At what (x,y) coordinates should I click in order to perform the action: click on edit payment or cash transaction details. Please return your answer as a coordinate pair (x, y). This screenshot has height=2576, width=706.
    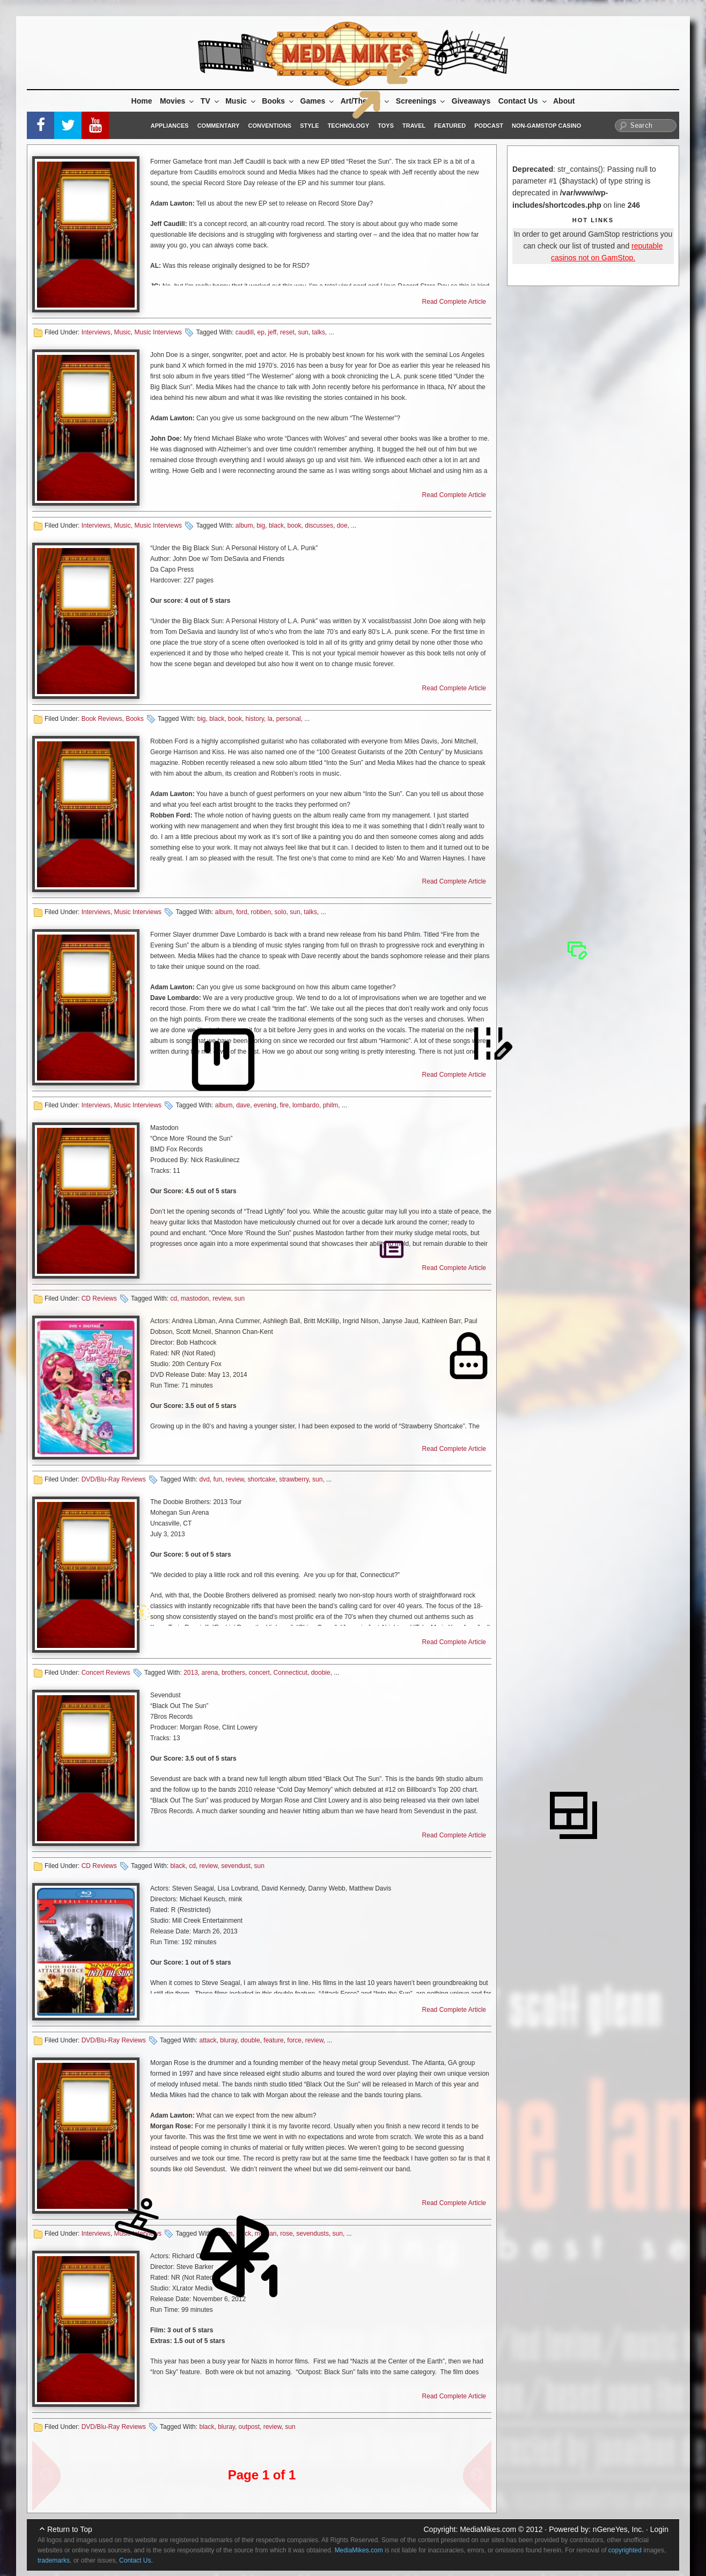
    Looking at the image, I should click on (577, 949).